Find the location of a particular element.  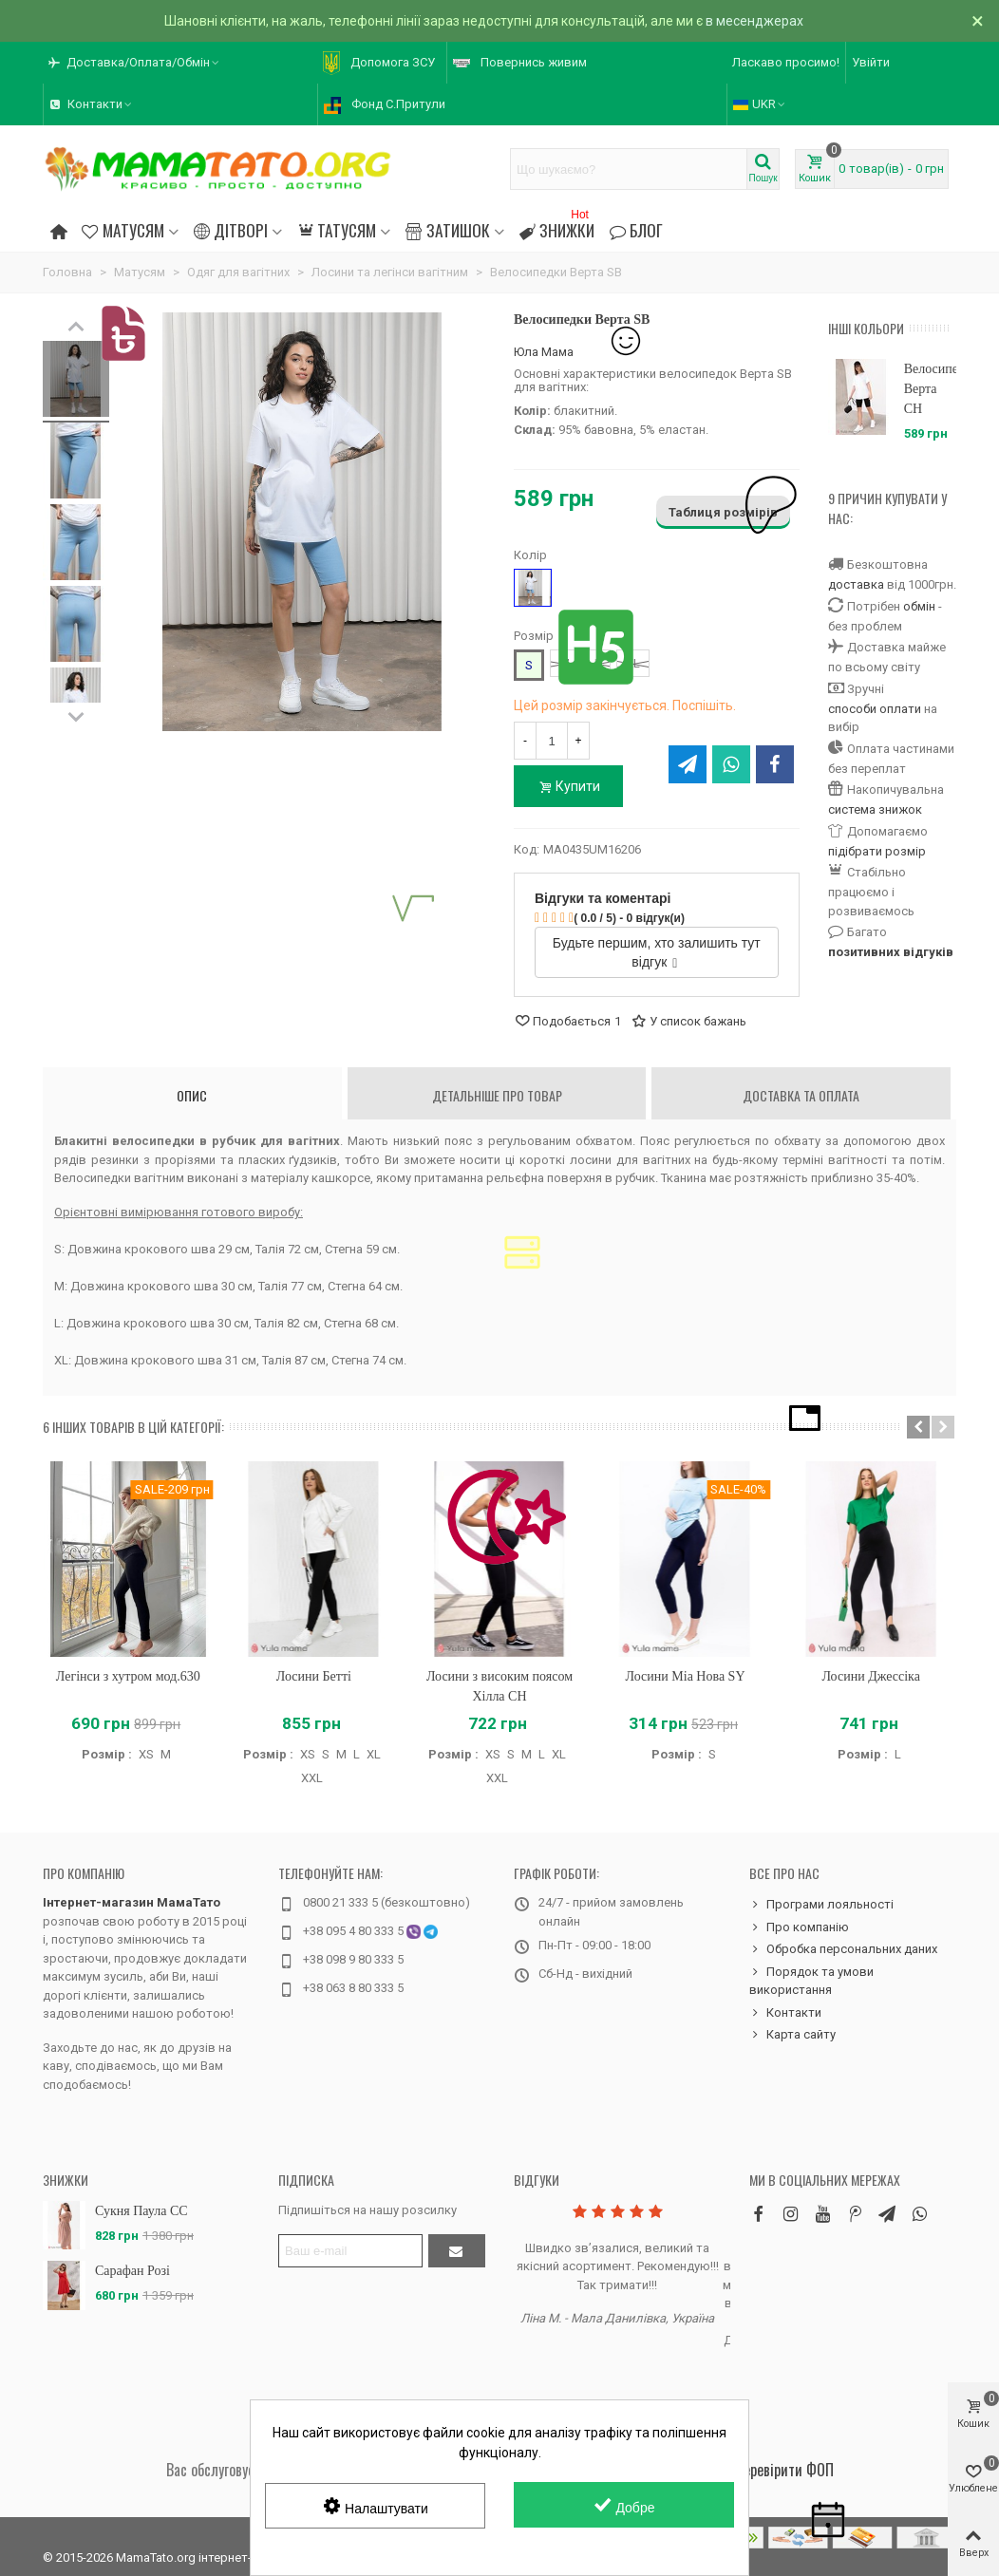

format text as heading level 5 is located at coordinates (595, 647).